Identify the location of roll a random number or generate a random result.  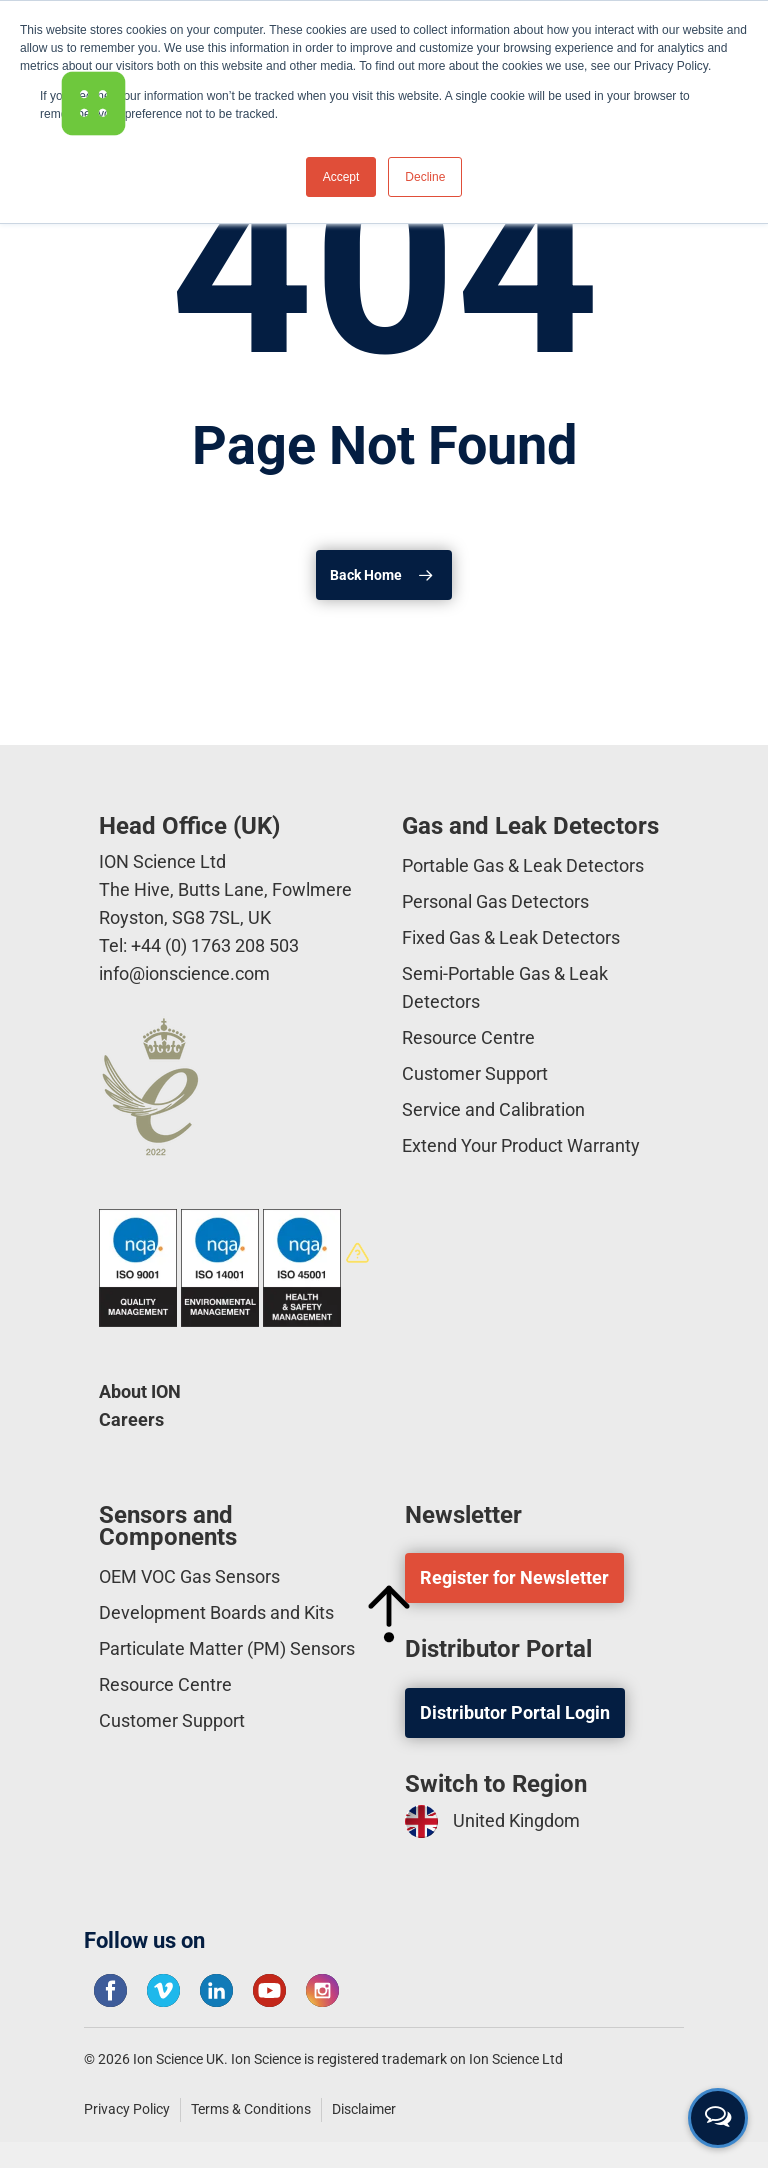
(93, 103).